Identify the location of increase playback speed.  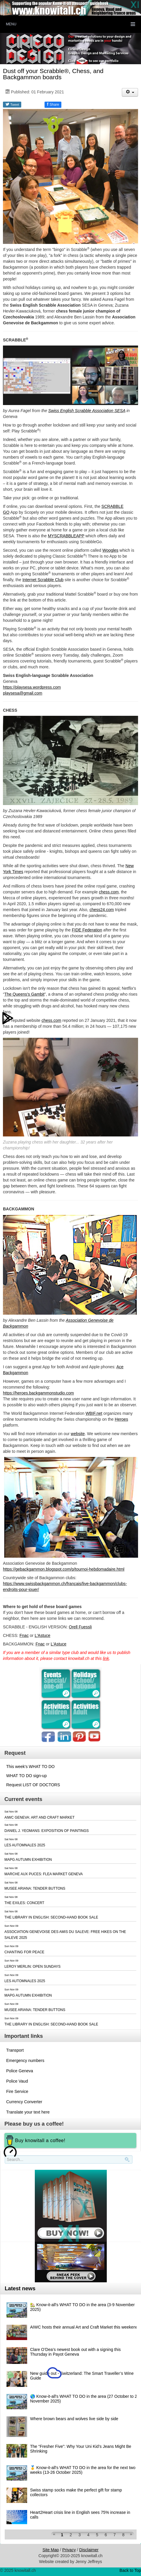
(10, 2152).